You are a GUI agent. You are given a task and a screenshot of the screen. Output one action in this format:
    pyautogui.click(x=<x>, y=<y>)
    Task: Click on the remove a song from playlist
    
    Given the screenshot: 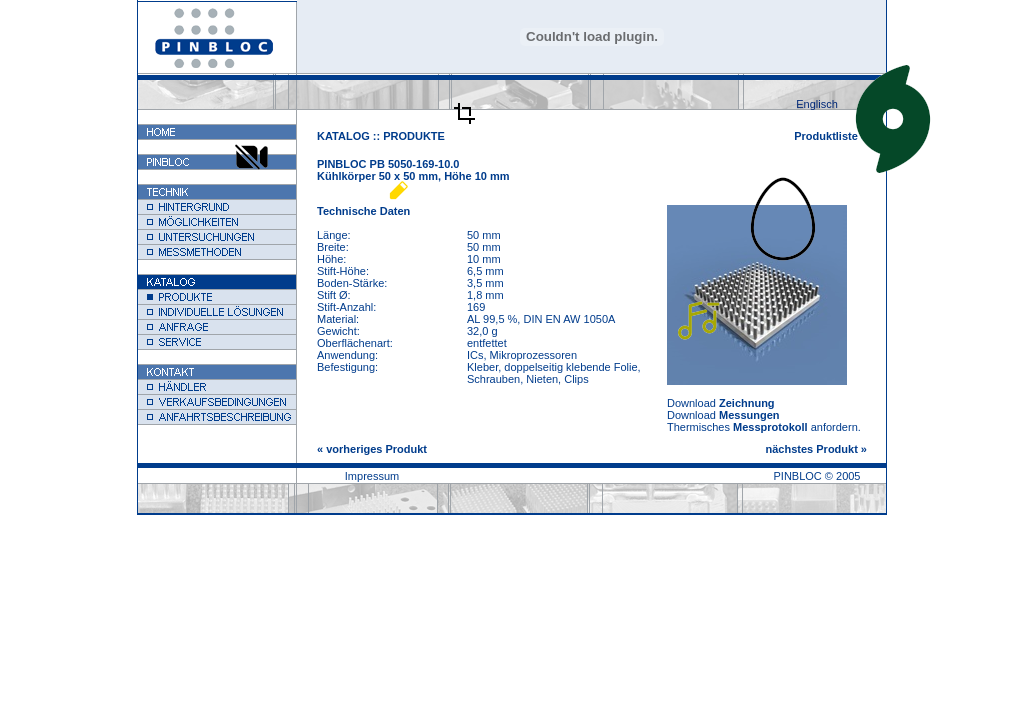 What is the action you would take?
    pyautogui.click(x=699, y=319)
    